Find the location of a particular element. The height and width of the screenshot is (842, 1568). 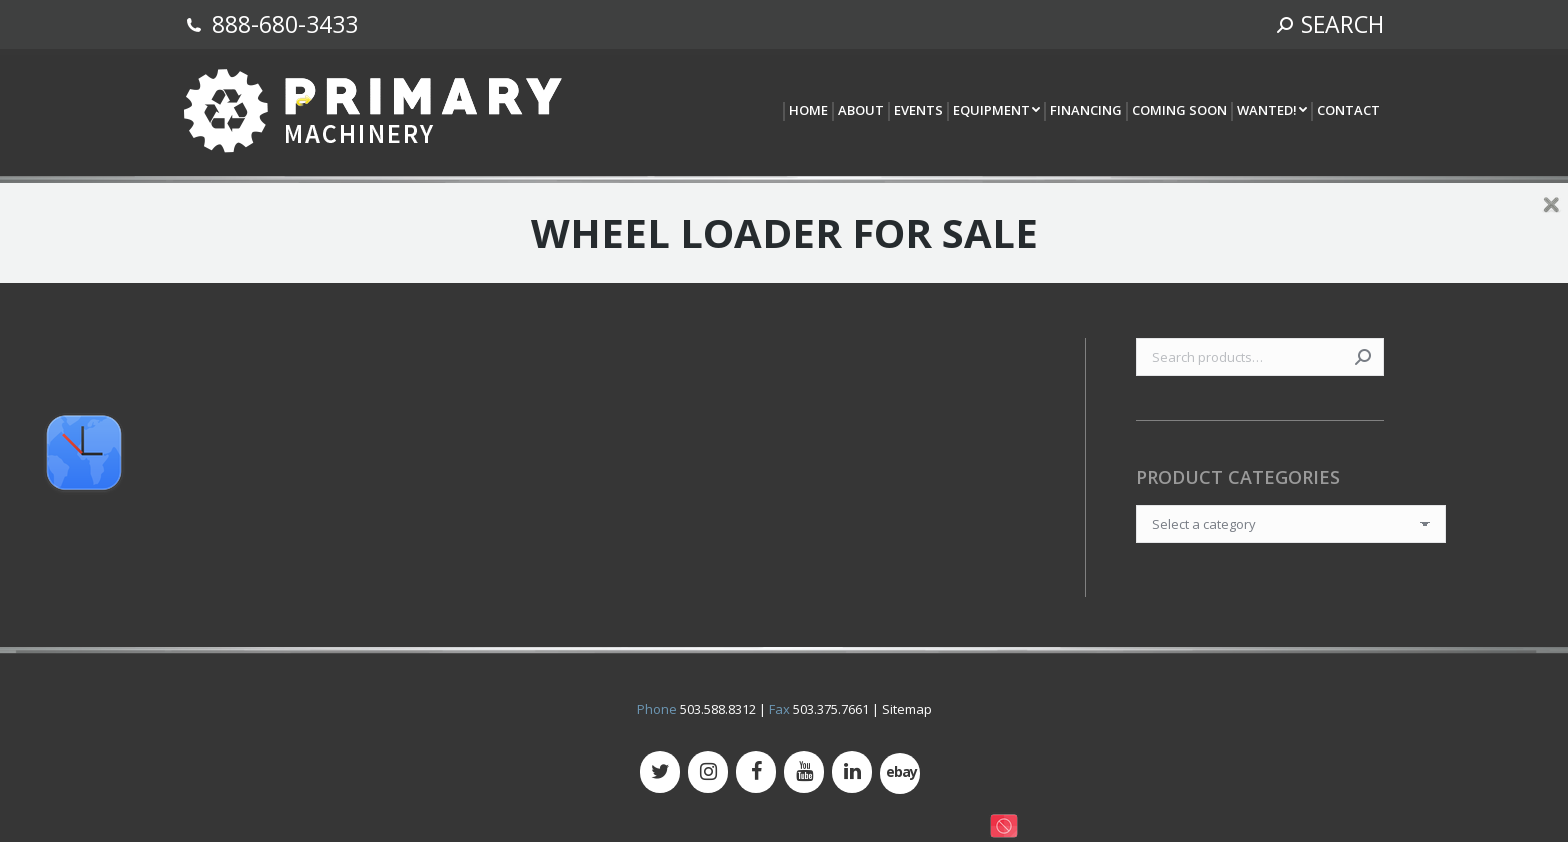

configure network time protocol settings is located at coordinates (84, 454).